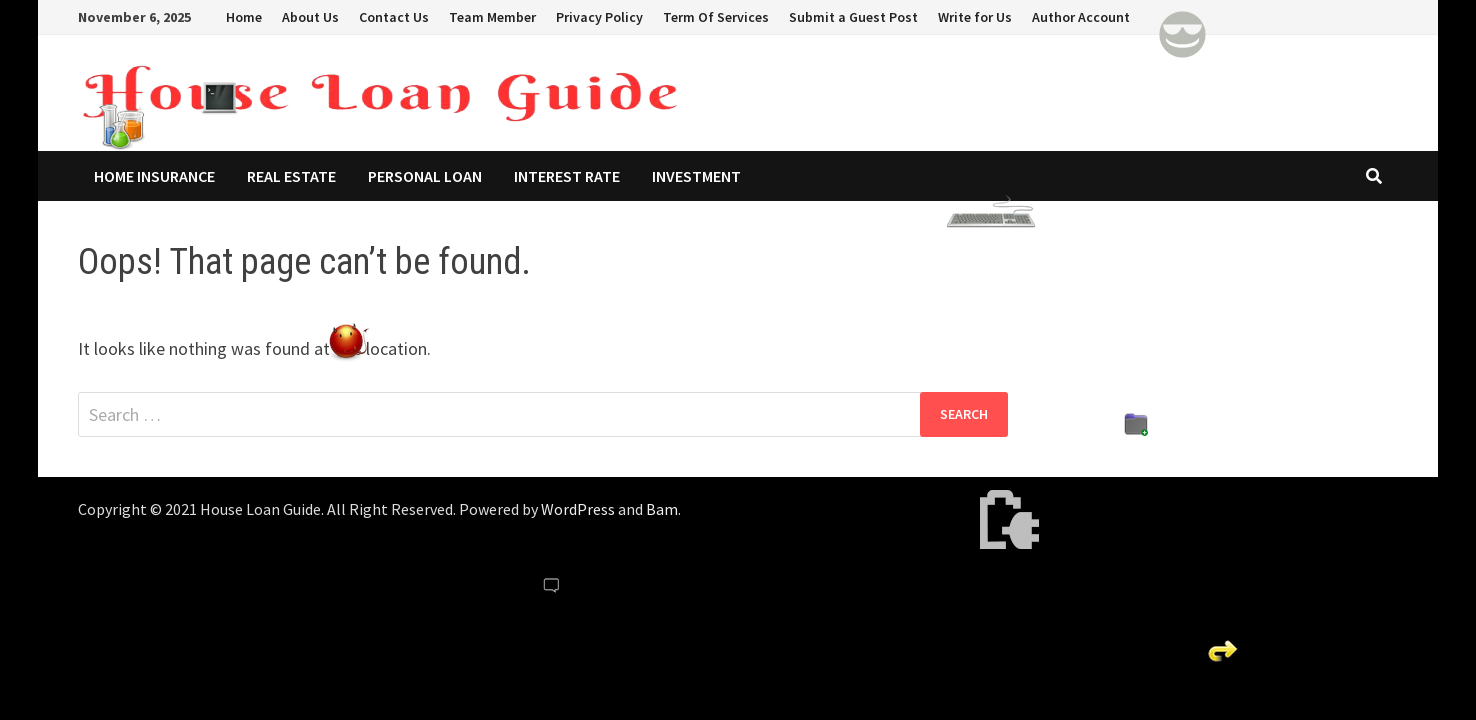 The width and height of the screenshot is (1476, 720). Describe the element at coordinates (551, 585) in the screenshot. I see `set status to invisible or appear offline` at that location.